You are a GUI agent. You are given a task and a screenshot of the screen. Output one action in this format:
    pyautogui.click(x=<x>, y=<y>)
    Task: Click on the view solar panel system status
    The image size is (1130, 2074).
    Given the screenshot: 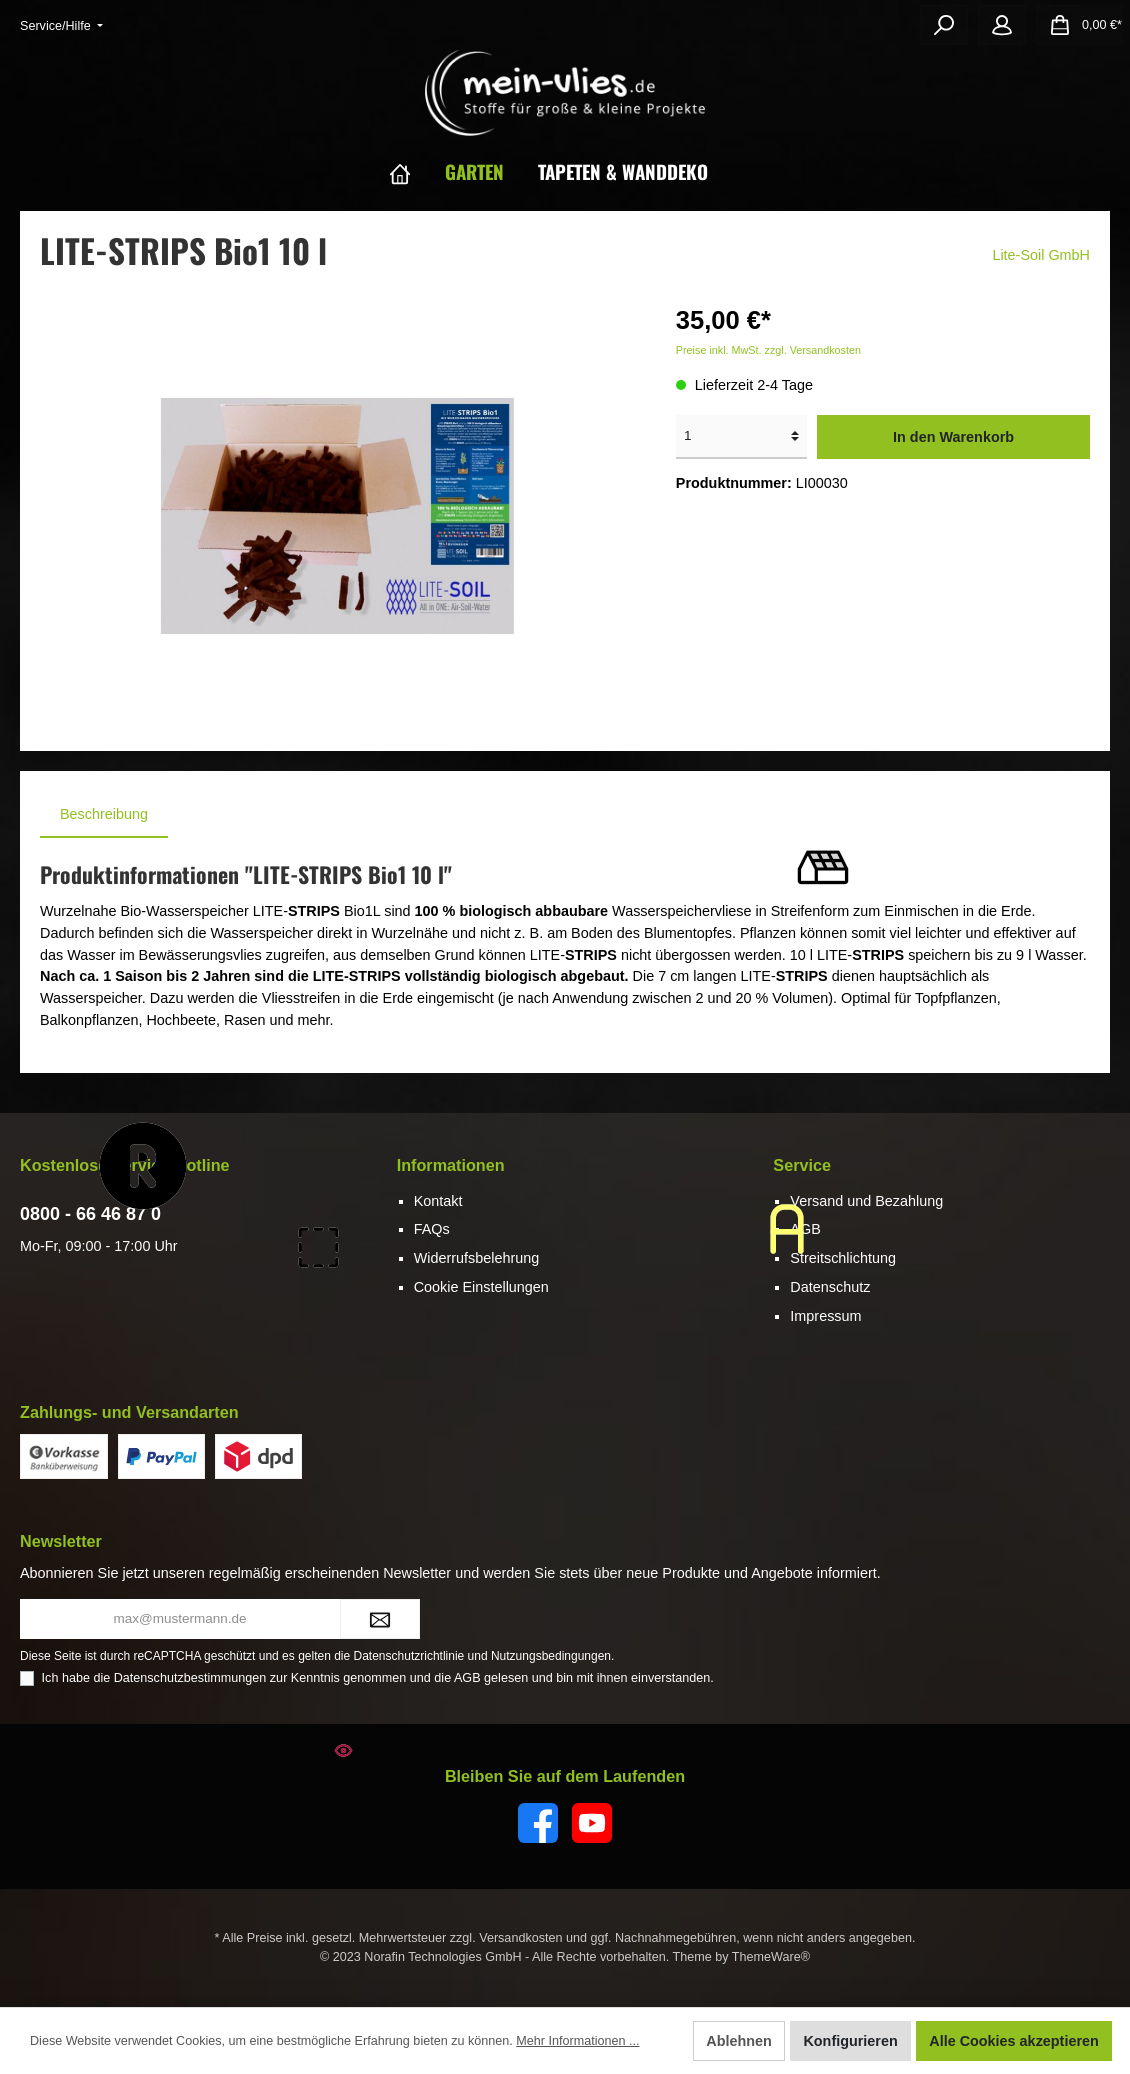 What is the action you would take?
    pyautogui.click(x=823, y=869)
    